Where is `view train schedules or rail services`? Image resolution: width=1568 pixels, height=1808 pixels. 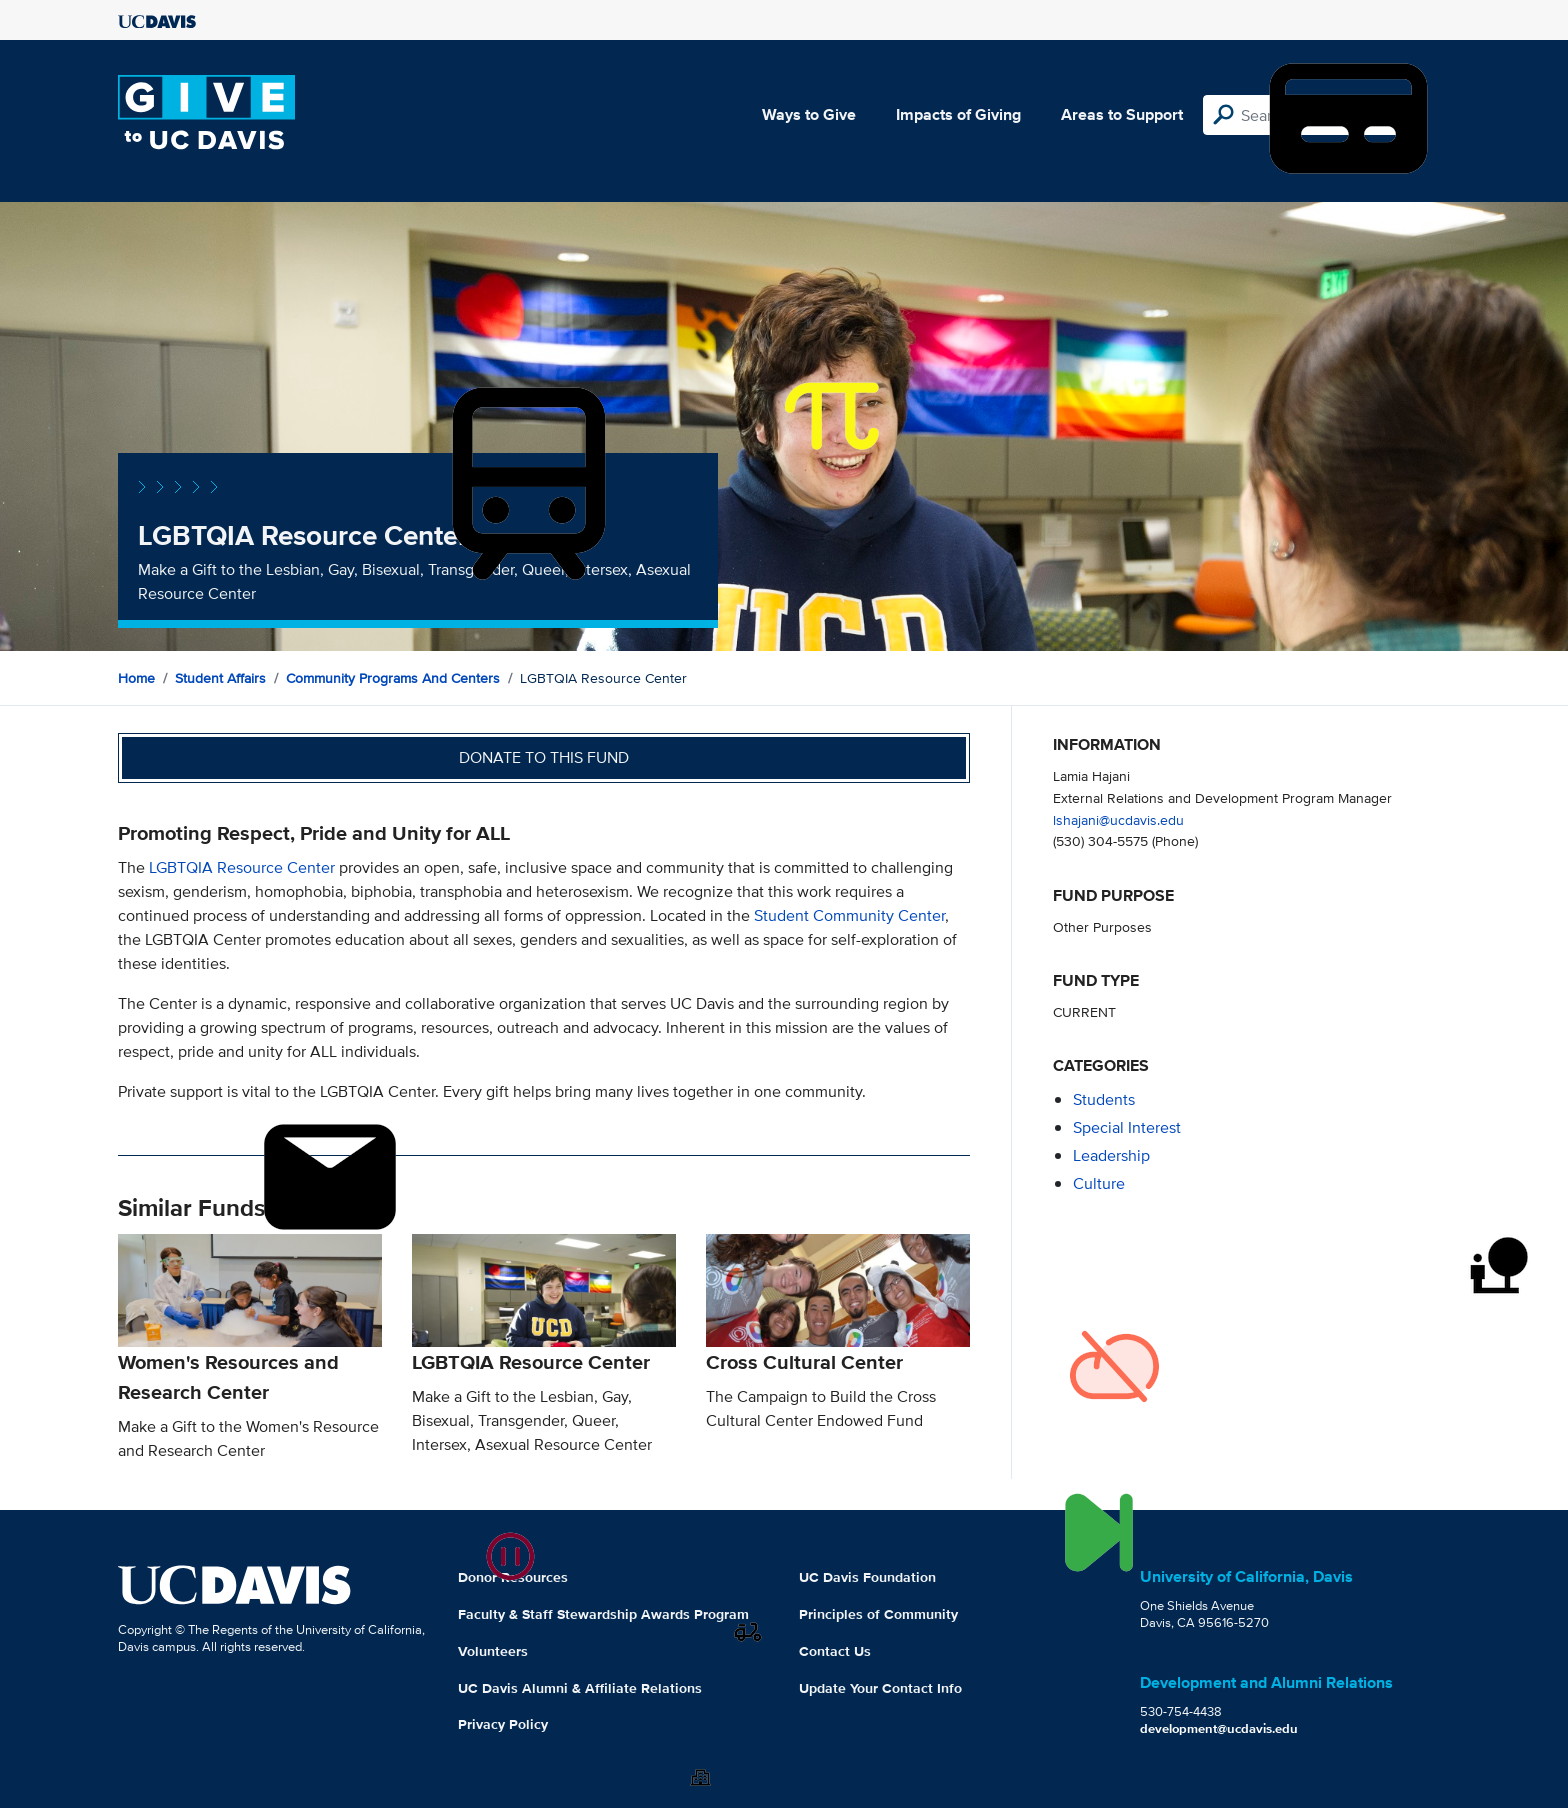 view train schedules or rail services is located at coordinates (529, 477).